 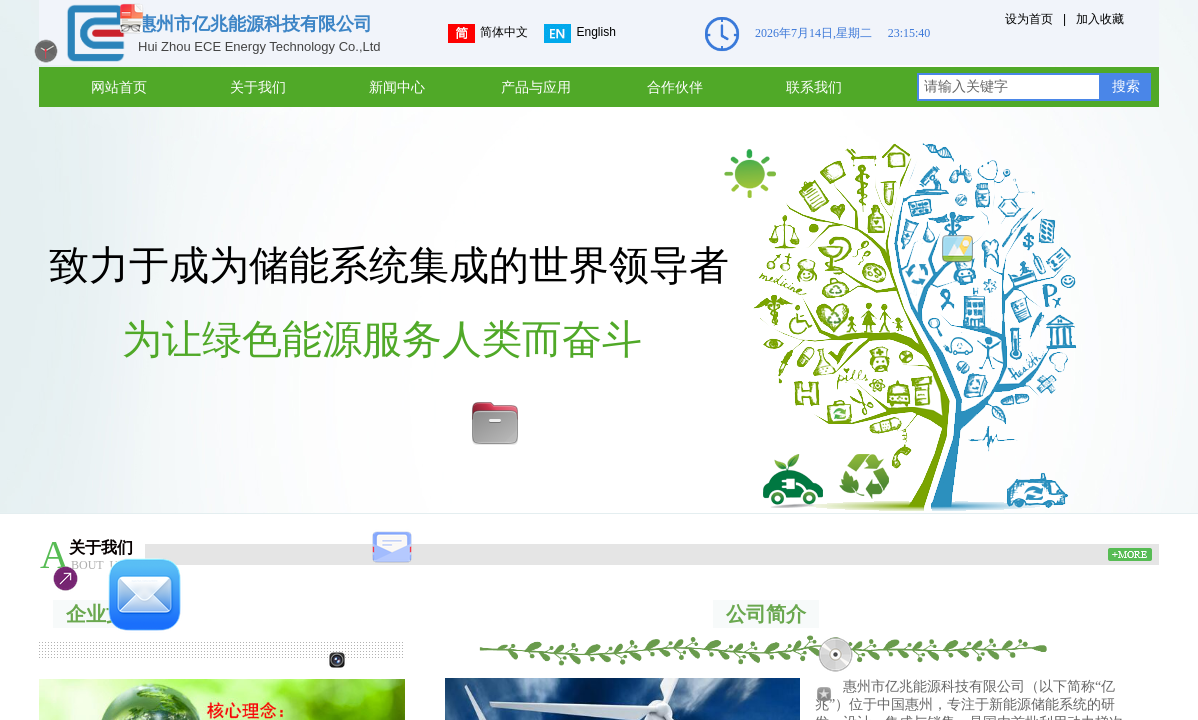 I want to click on open the camera app, so click(x=337, y=660).